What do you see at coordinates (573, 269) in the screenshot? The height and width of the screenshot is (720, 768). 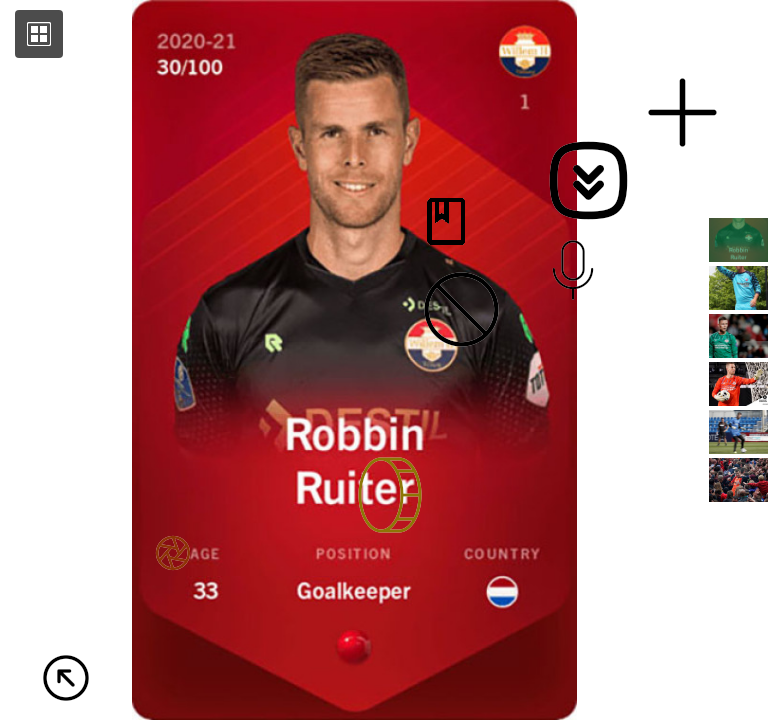 I see `tap to use voice input` at bounding box center [573, 269].